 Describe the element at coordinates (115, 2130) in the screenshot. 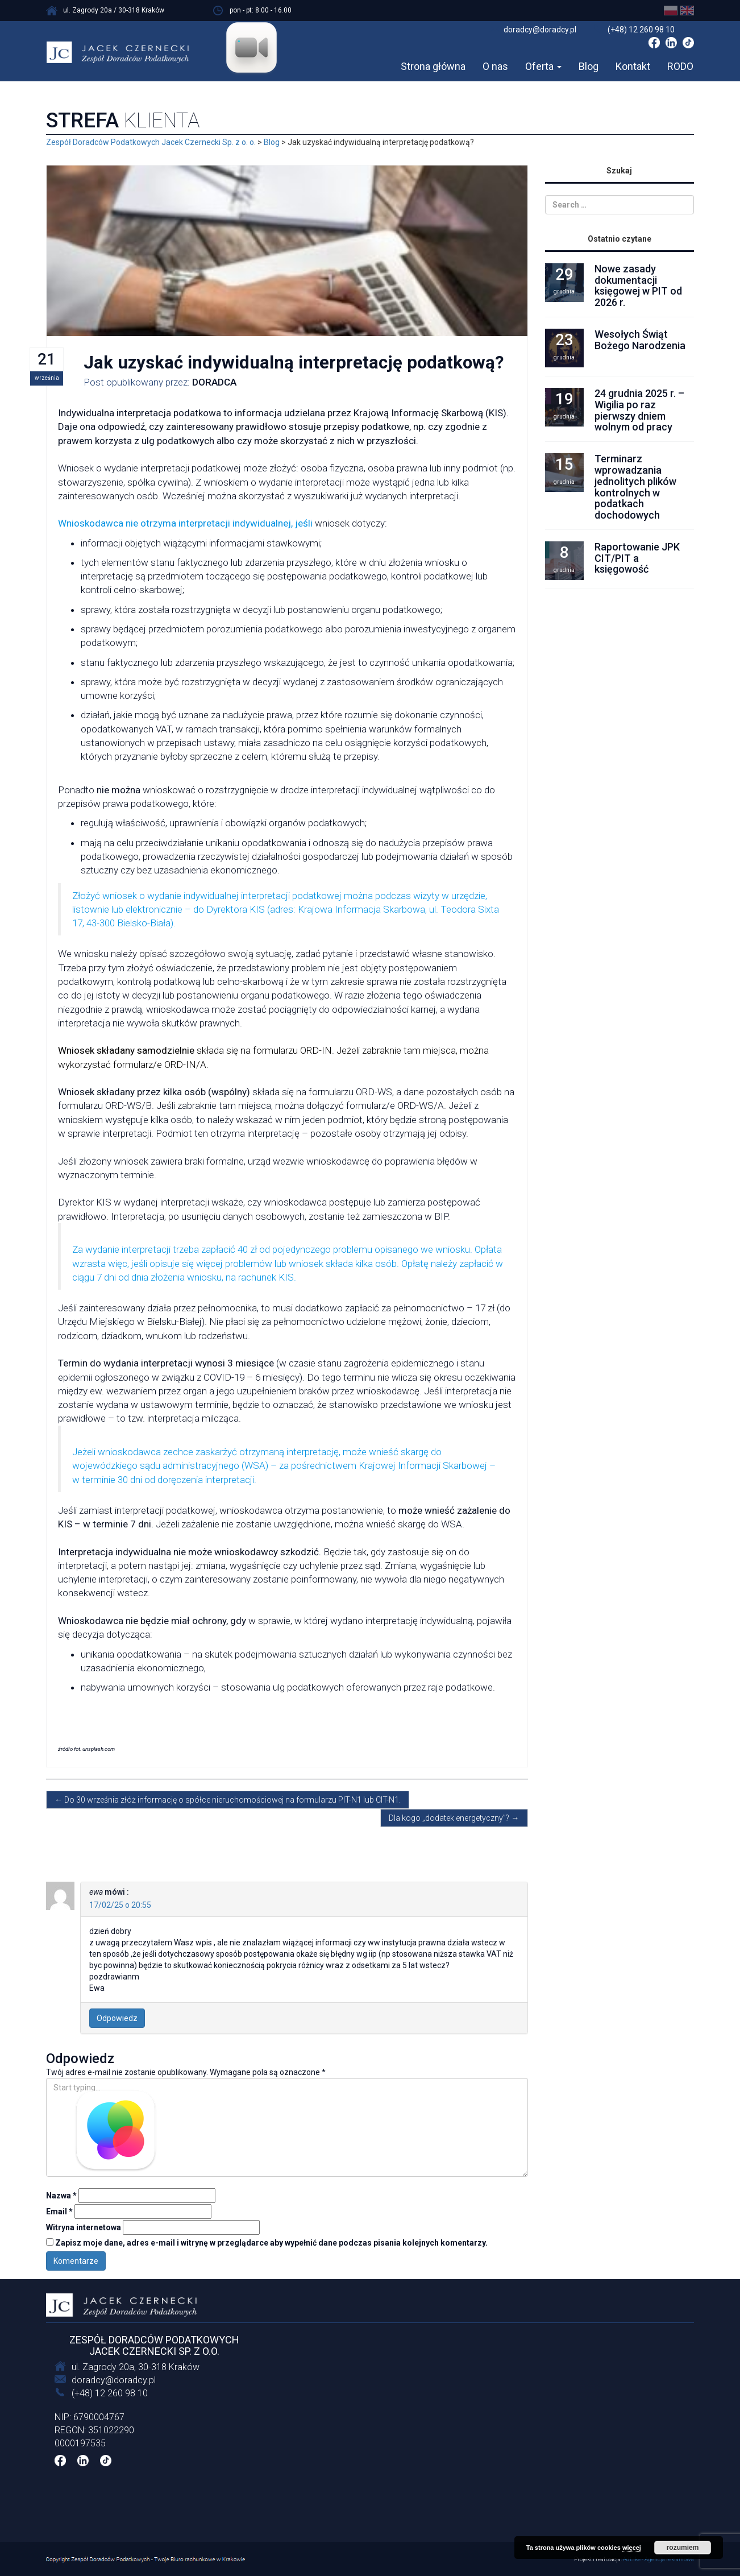

I see `open Game Center settings` at that location.